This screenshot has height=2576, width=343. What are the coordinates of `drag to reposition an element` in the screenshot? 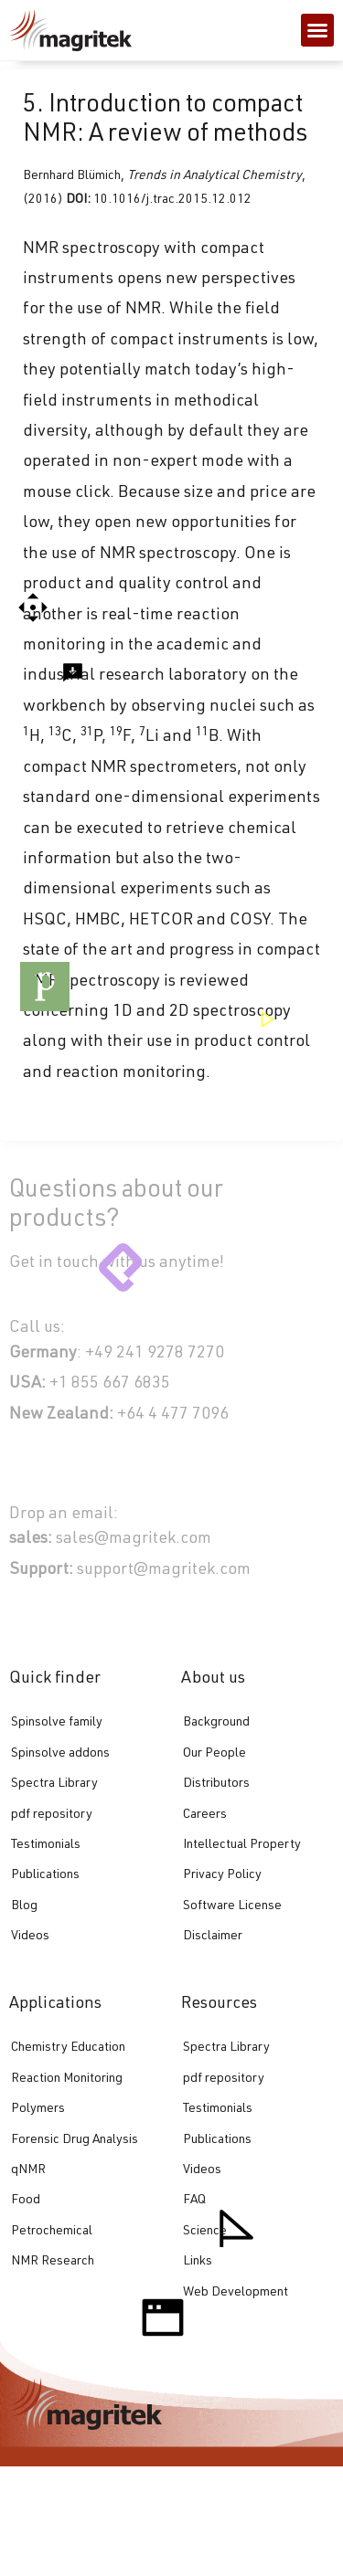 It's located at (33, 607).